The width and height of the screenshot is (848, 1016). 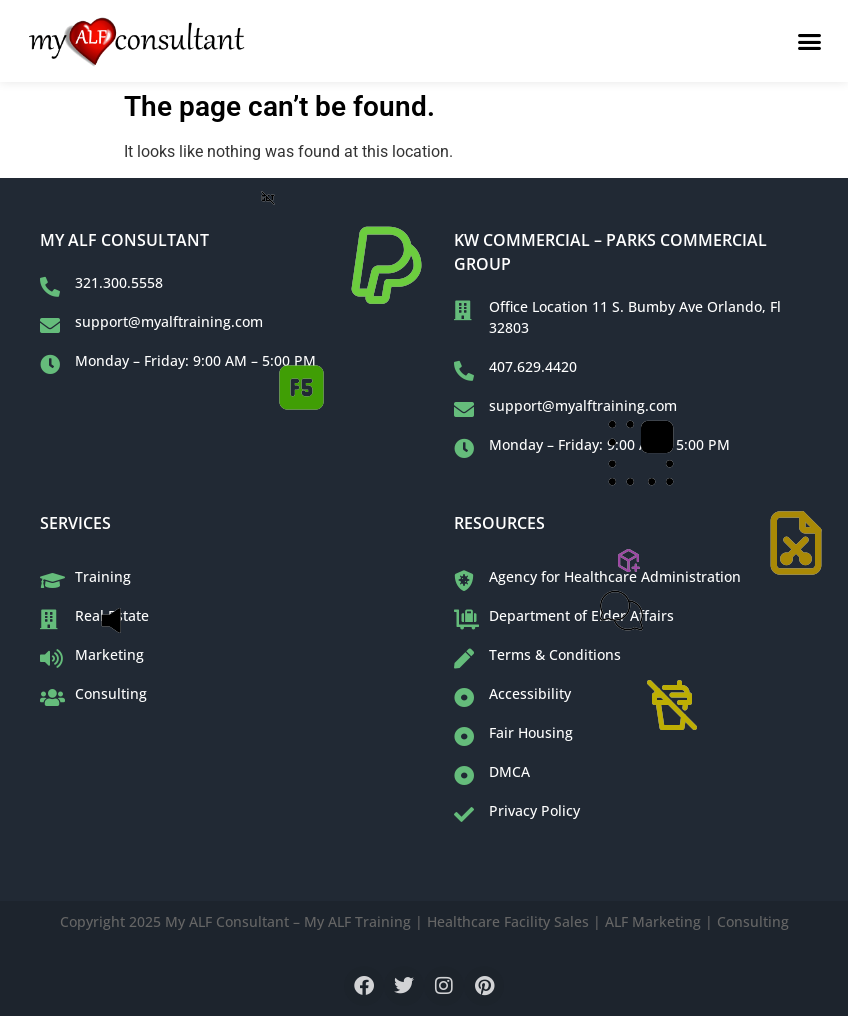 I want to click on open chat or messaging, so click(x=621, y=610).